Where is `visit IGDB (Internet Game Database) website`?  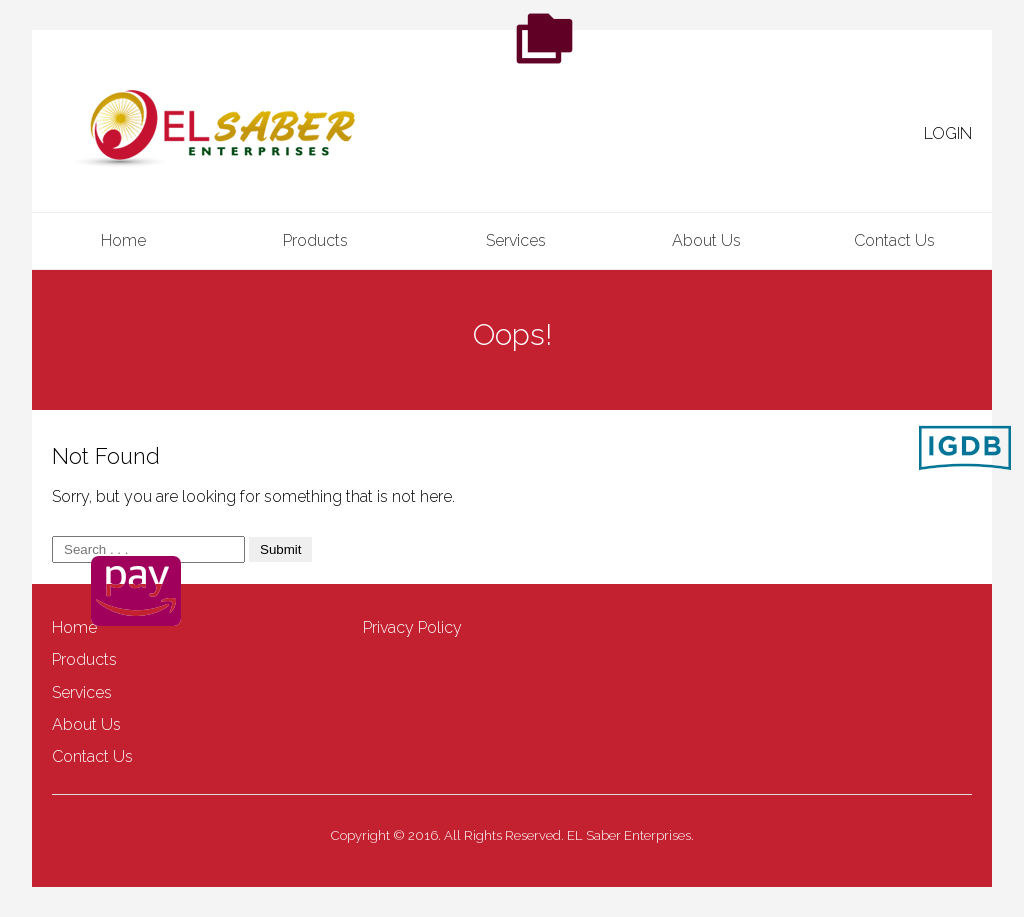 visit IGDB (Internet Game Database) website is located at coordinates (965, 448).